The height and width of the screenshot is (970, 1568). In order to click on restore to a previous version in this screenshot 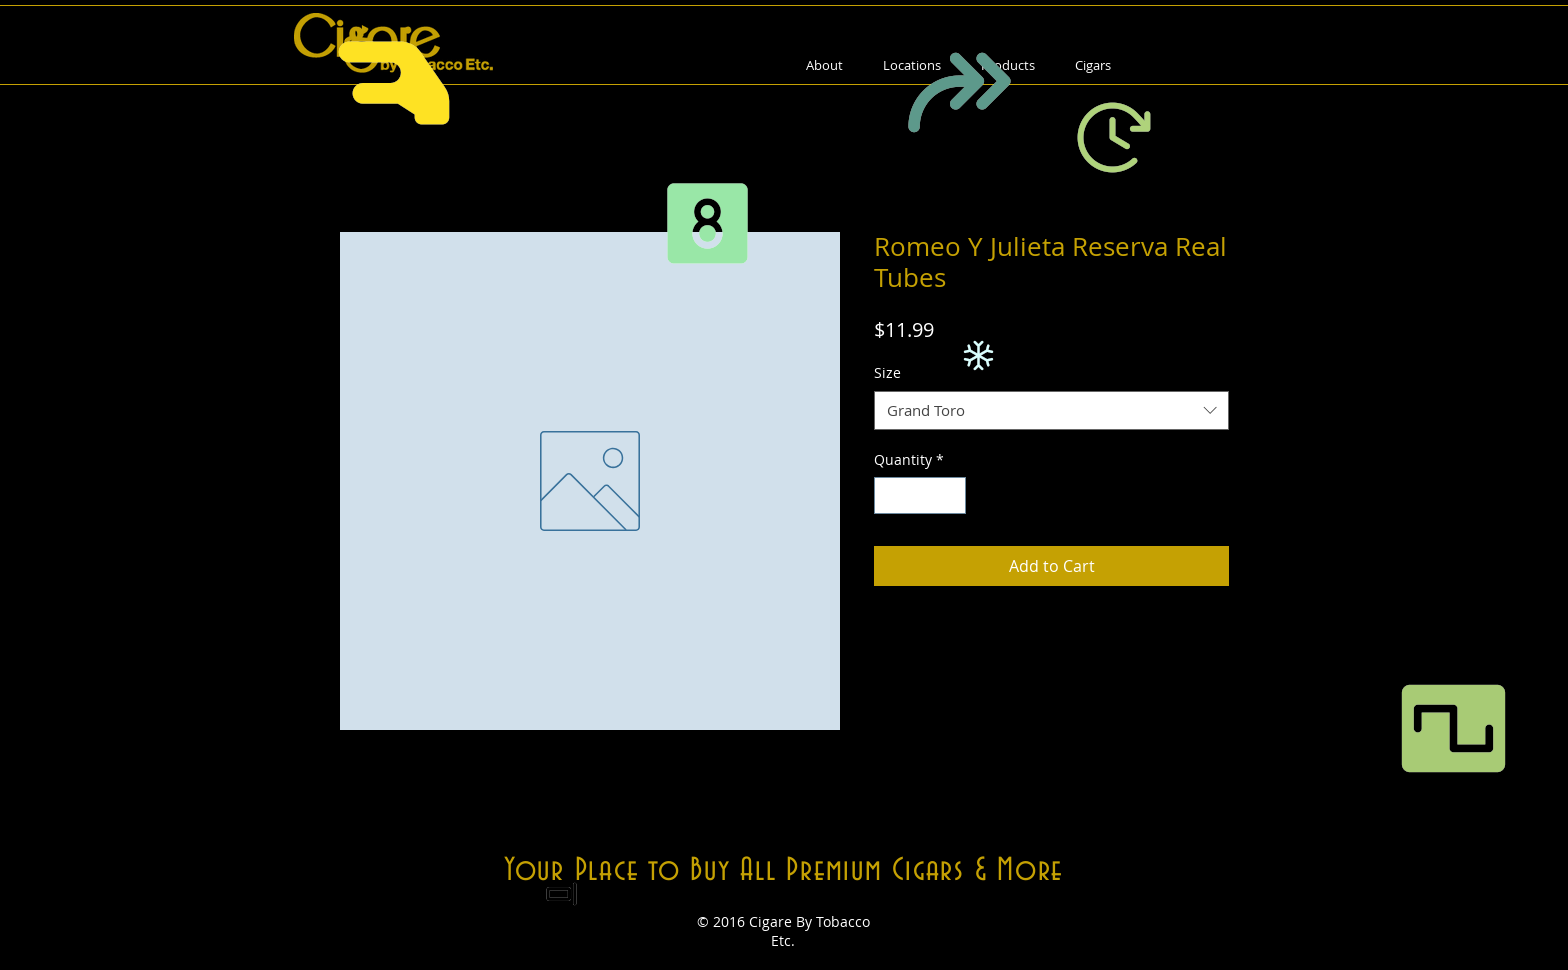, I will do `click(1112, 137)`.